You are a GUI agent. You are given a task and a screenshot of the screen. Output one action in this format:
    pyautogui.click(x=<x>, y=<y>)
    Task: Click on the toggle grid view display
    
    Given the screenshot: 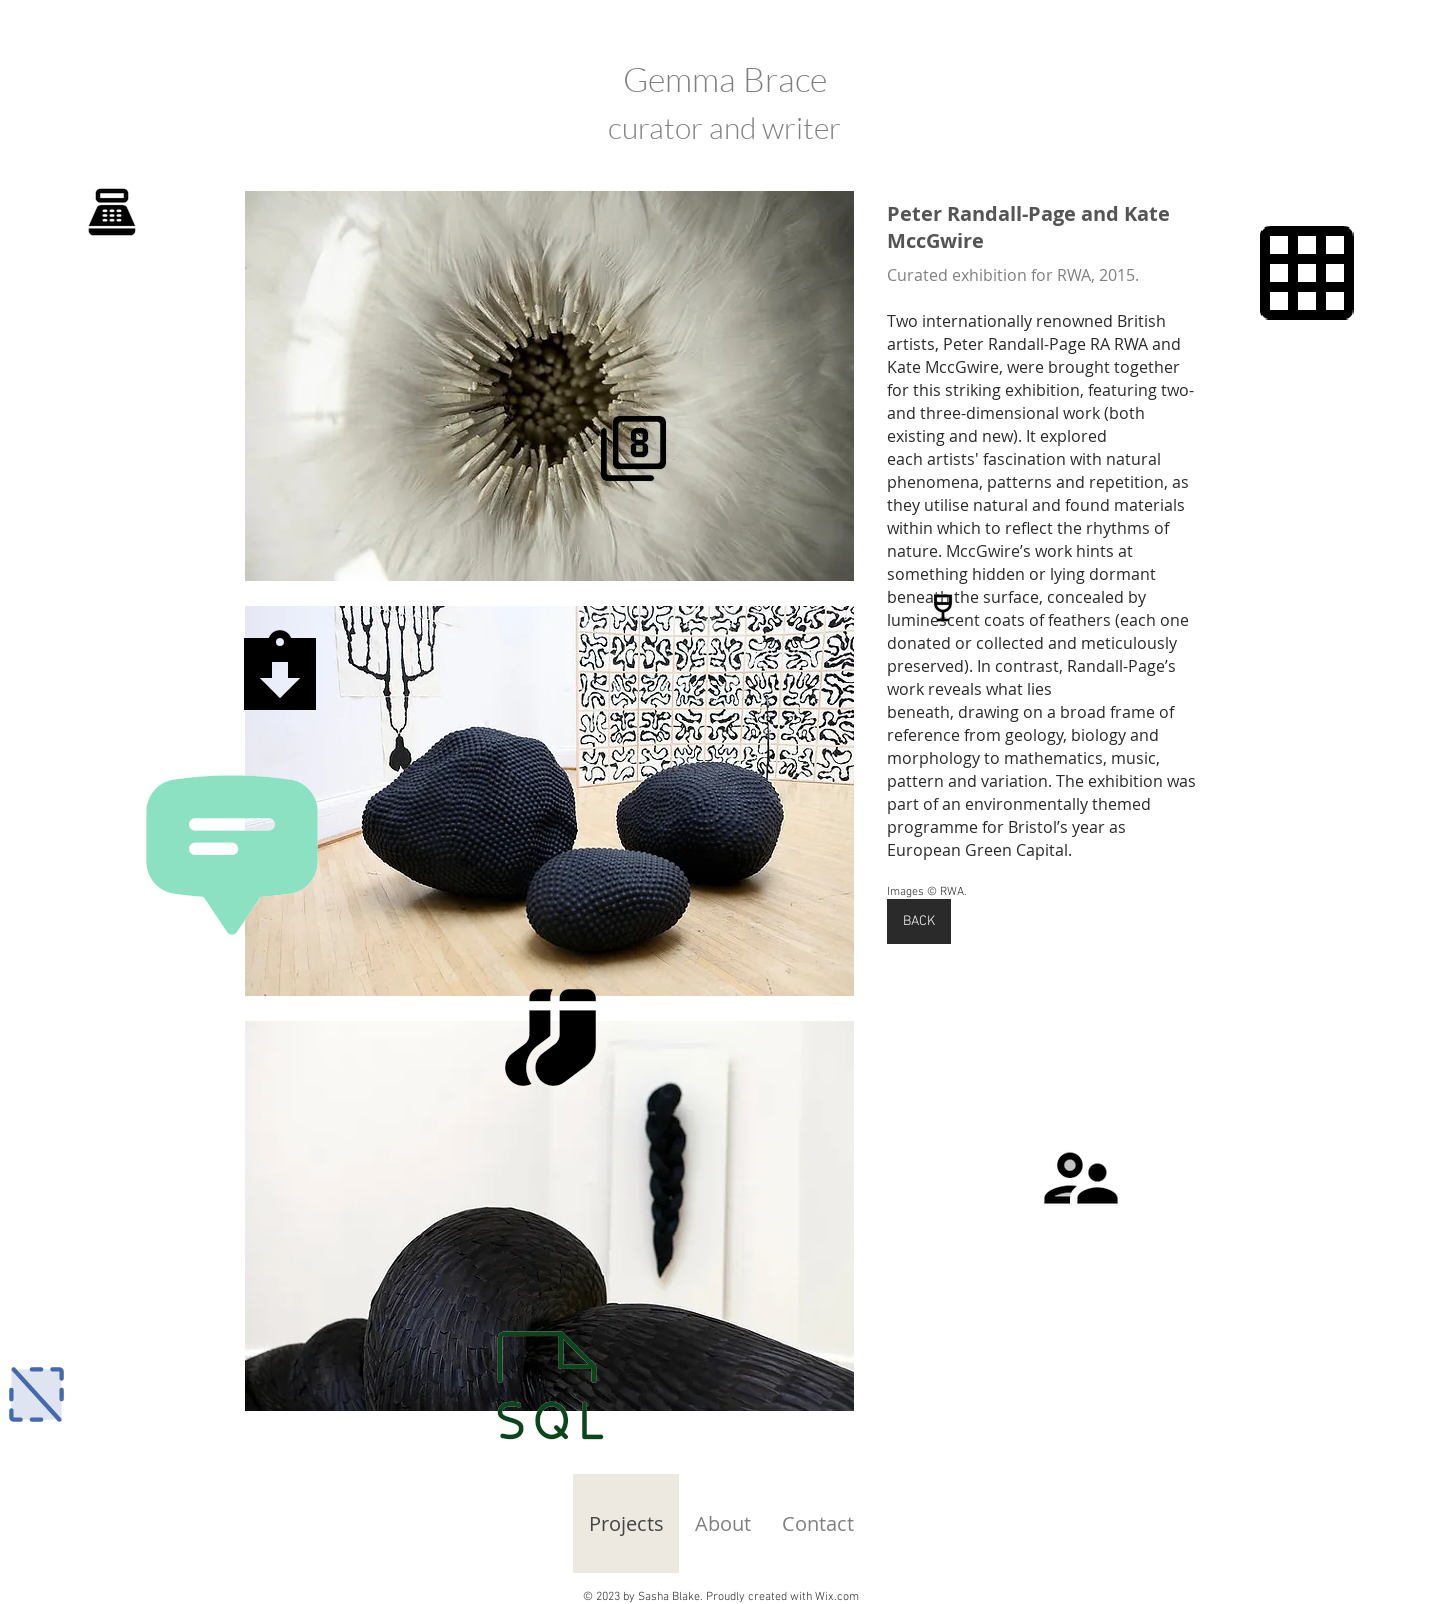 What is the action you would take?
    pyautogui.click(x=1307, y=273)
    